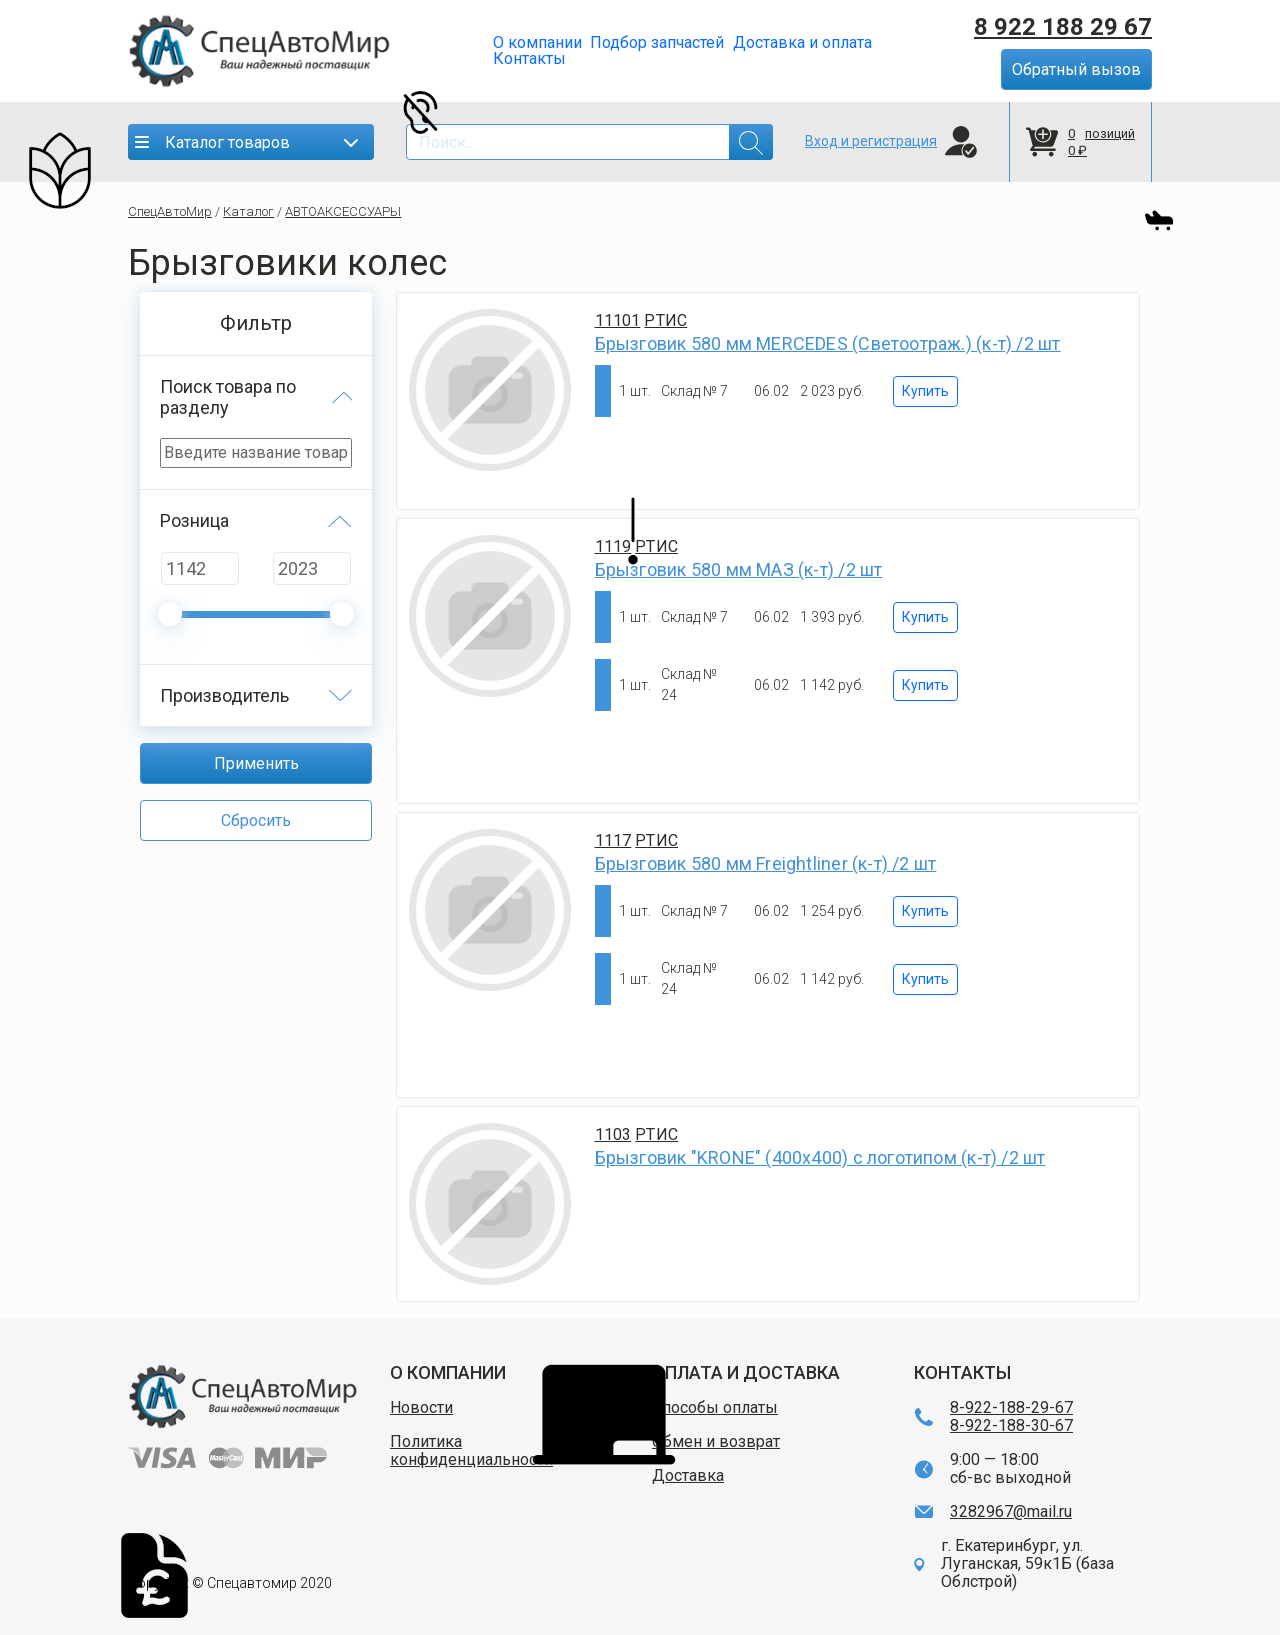 The width and height of the screenshot is (1280, 1635). What do you see at coordinates (420, 112) in the screenshot?
I see `indicates hearing assistance is disabled` at bounding box center [420, 112].